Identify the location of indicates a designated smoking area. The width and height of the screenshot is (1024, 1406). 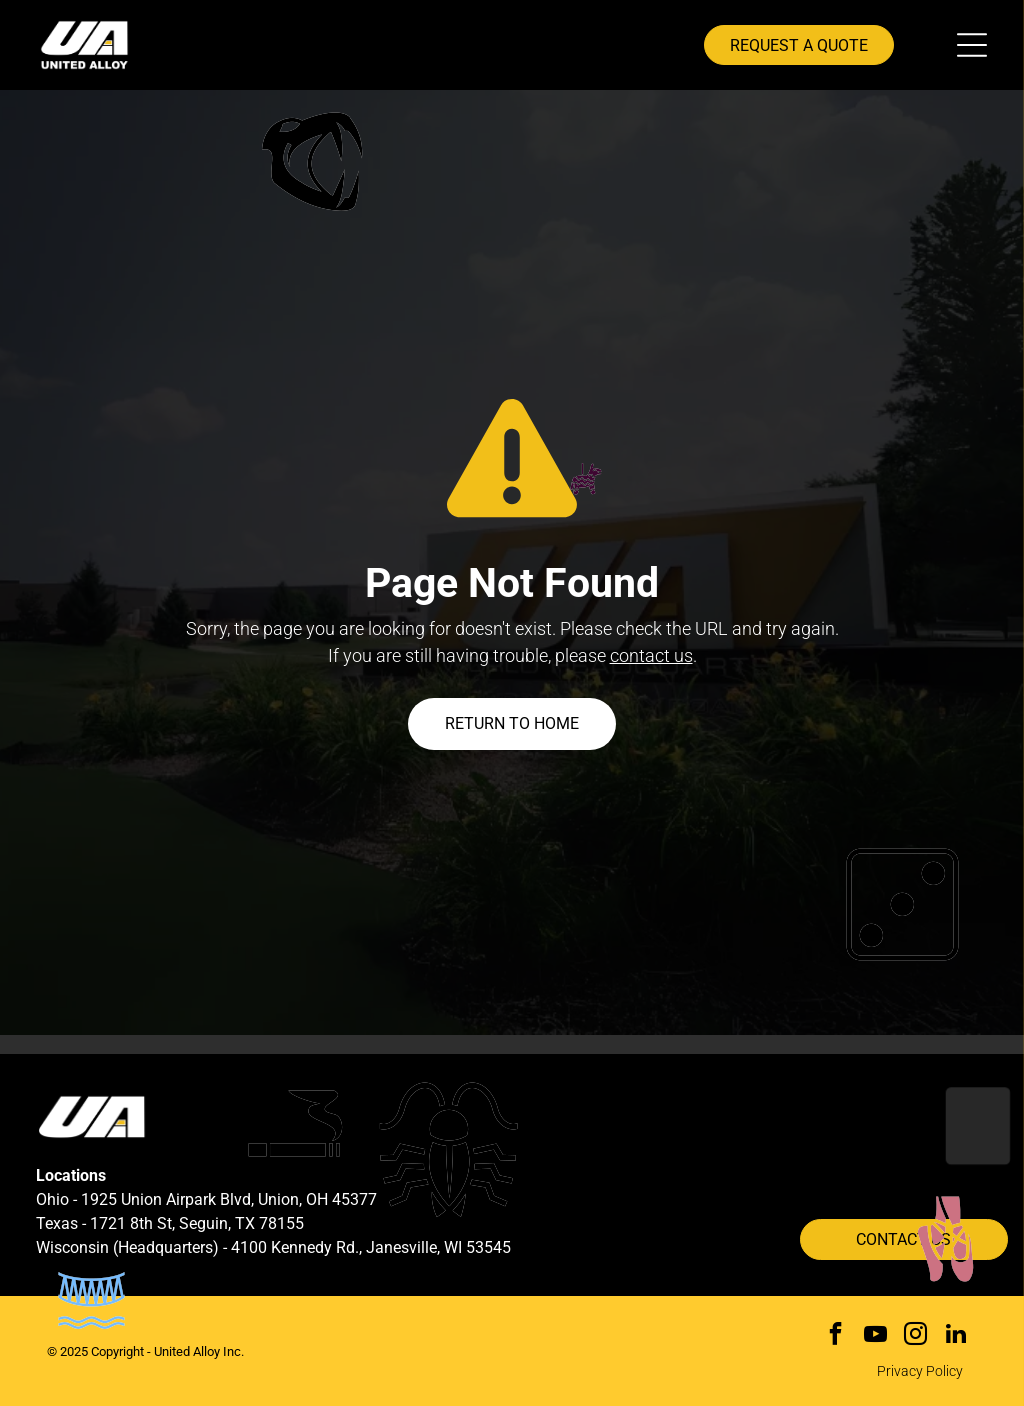
(295, 1136).